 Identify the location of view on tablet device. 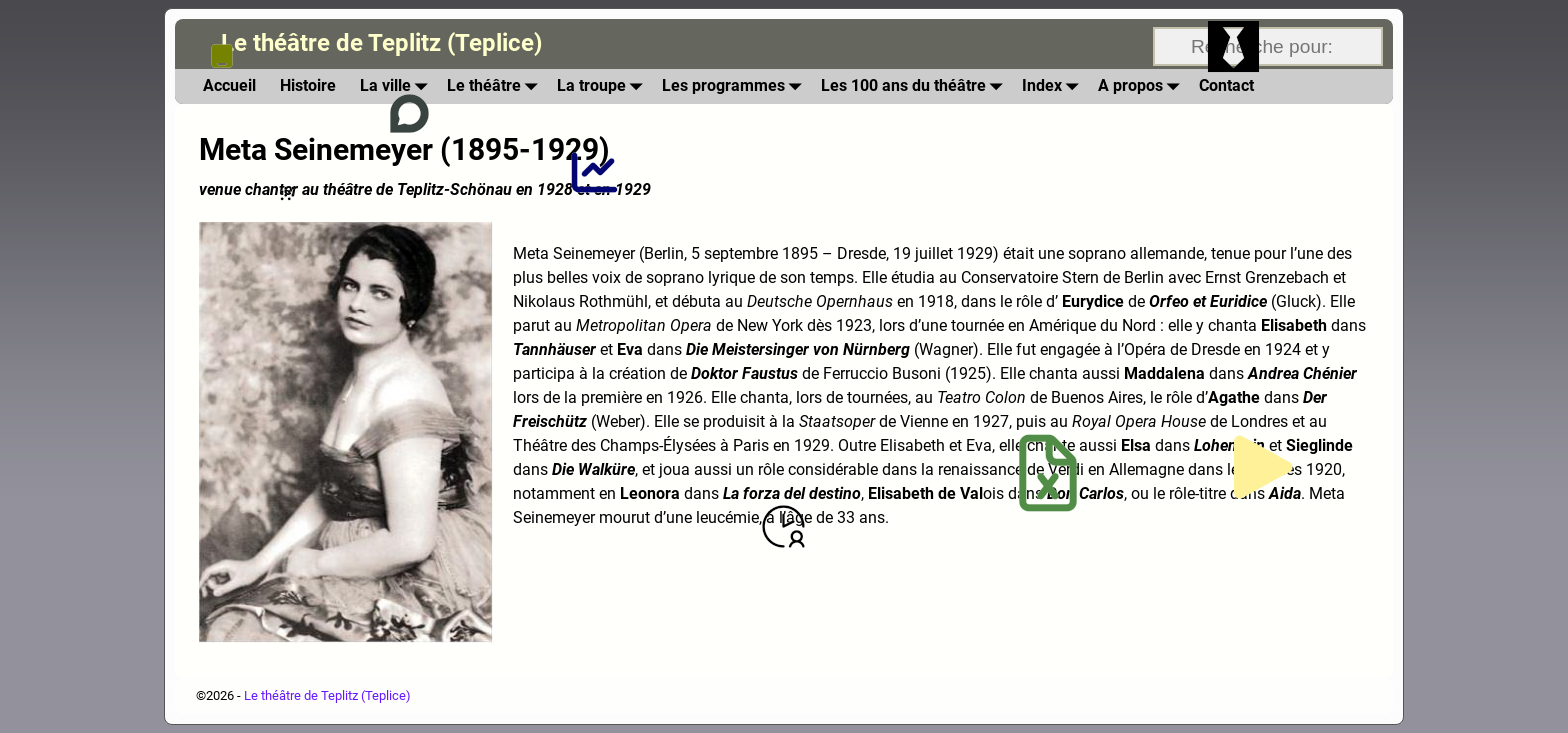
(222, 56).